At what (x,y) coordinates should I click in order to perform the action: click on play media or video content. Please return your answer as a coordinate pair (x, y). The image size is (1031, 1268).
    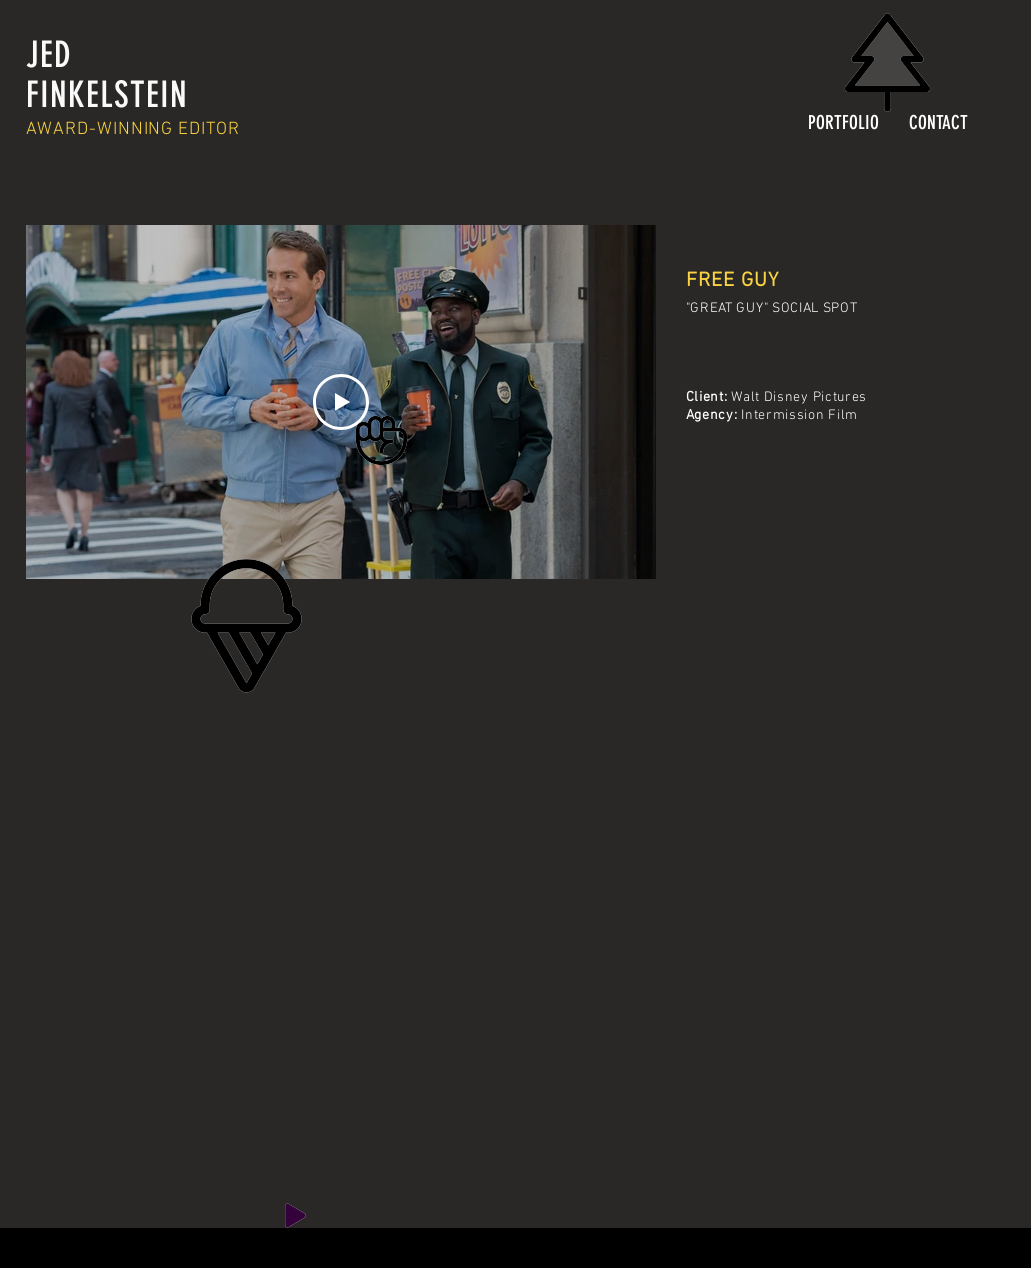
    Looking at the image, I should click on (295, 1215).